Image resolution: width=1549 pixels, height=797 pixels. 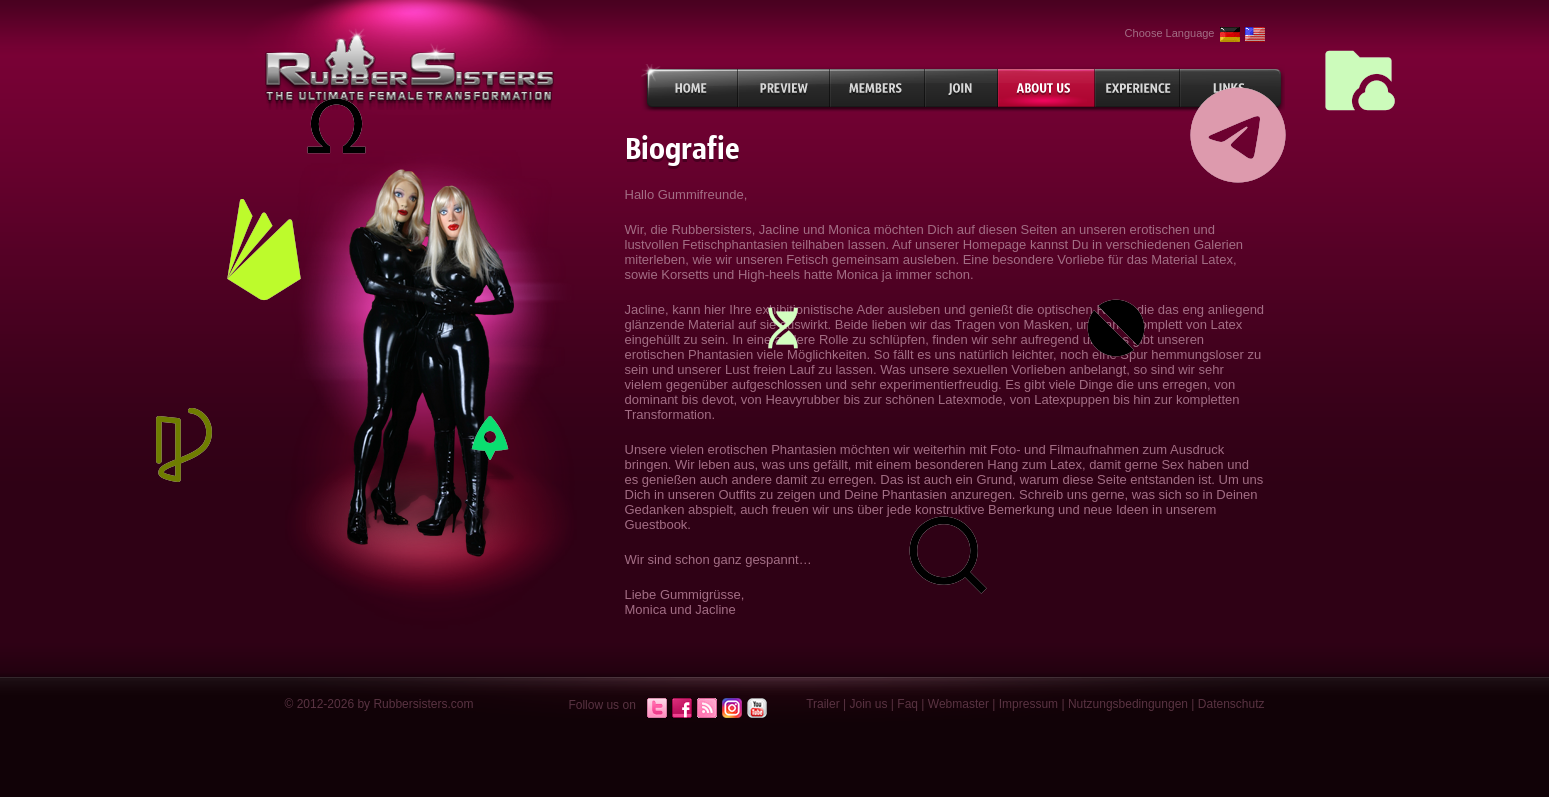 What do you see at coordinates (947, 554) in the screenshot?
I see `search for content or items` at bounding box center [947, 554].